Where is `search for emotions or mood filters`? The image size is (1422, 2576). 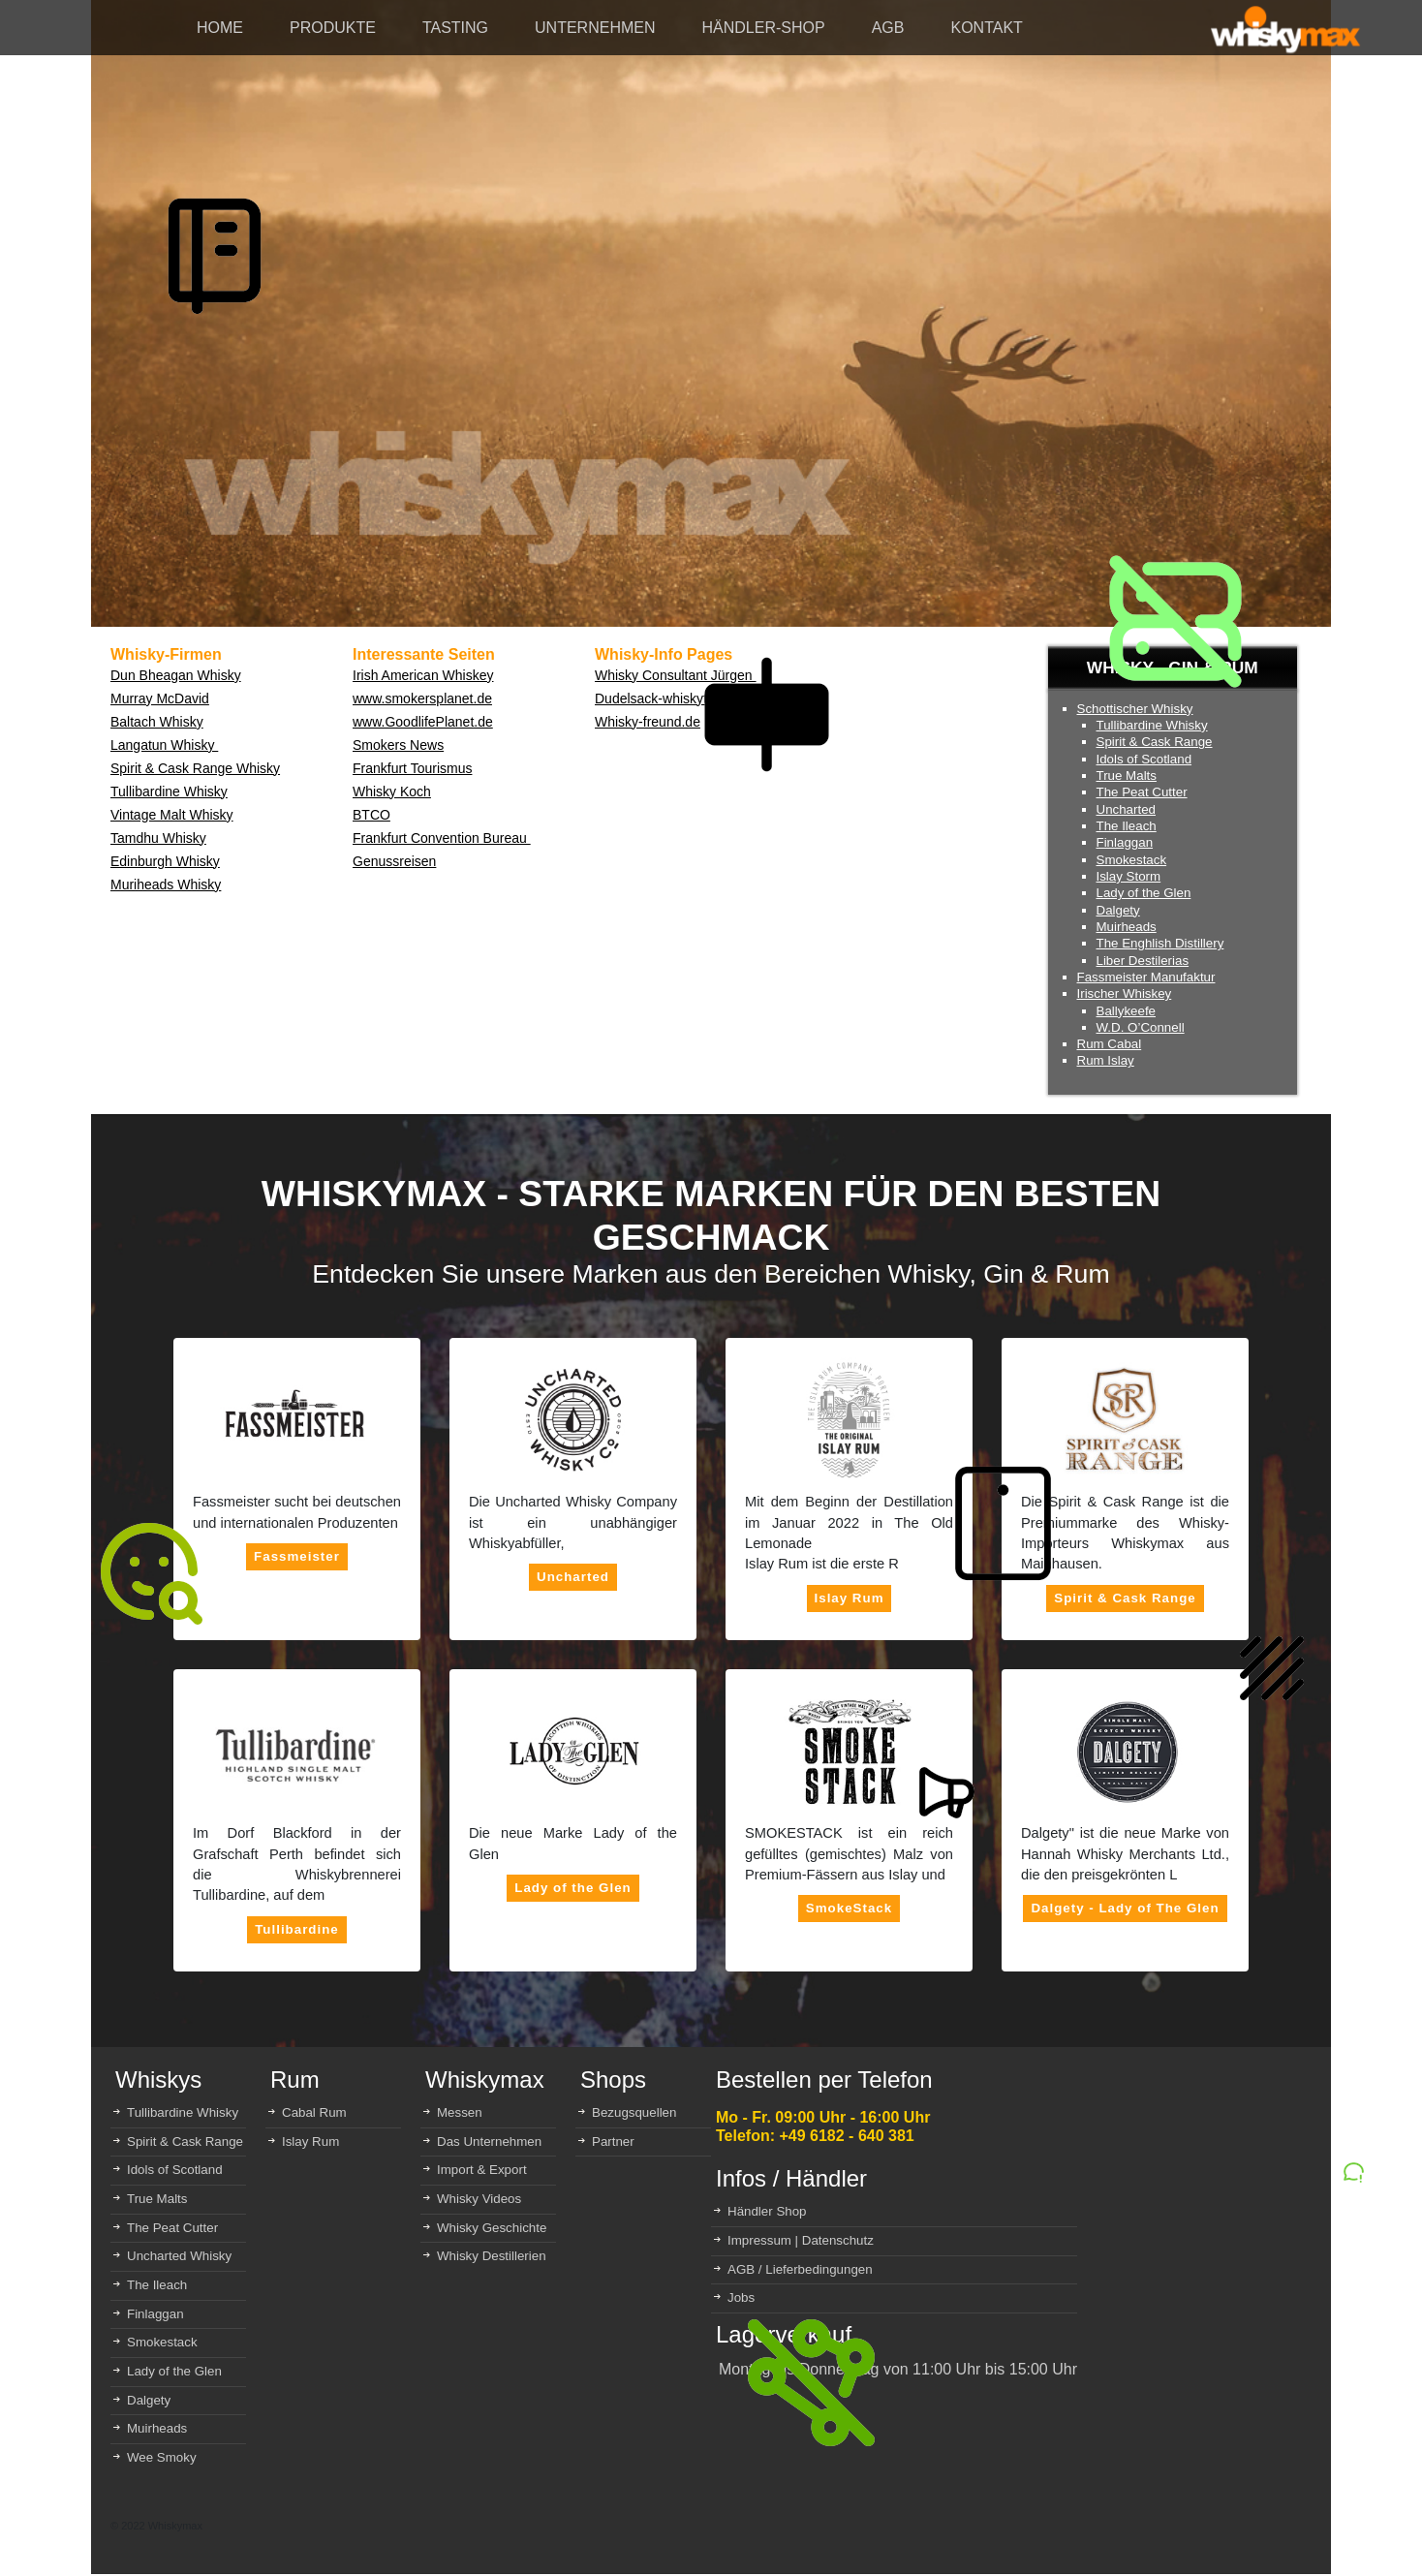
search for emotions or mood filters is located at coordinates (149, 1571).